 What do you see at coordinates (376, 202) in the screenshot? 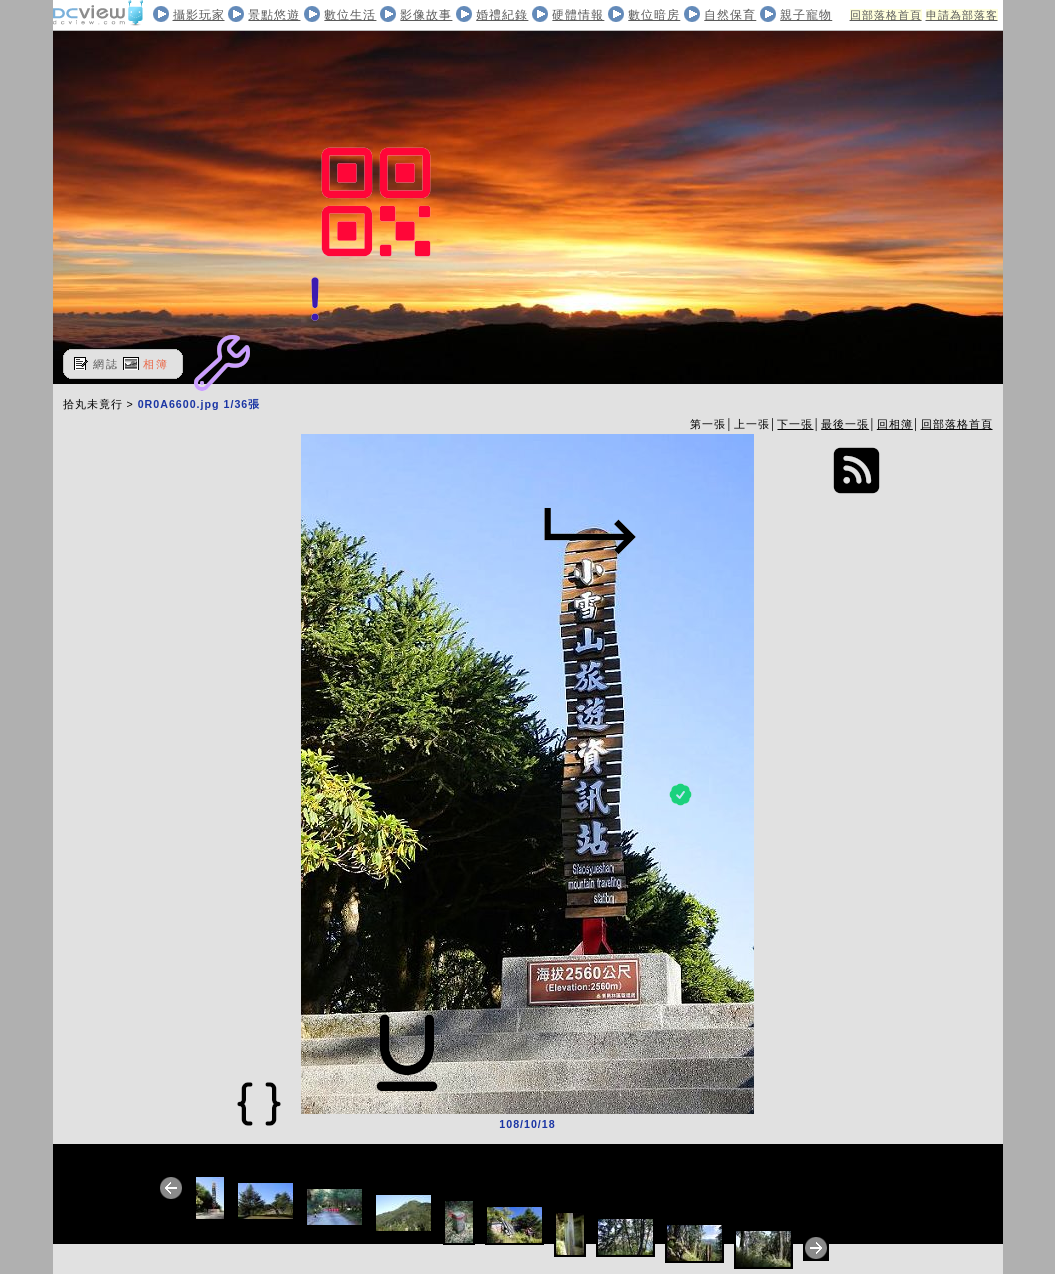
I see `scan or generate a QR code` at bounding box center [376, 202].